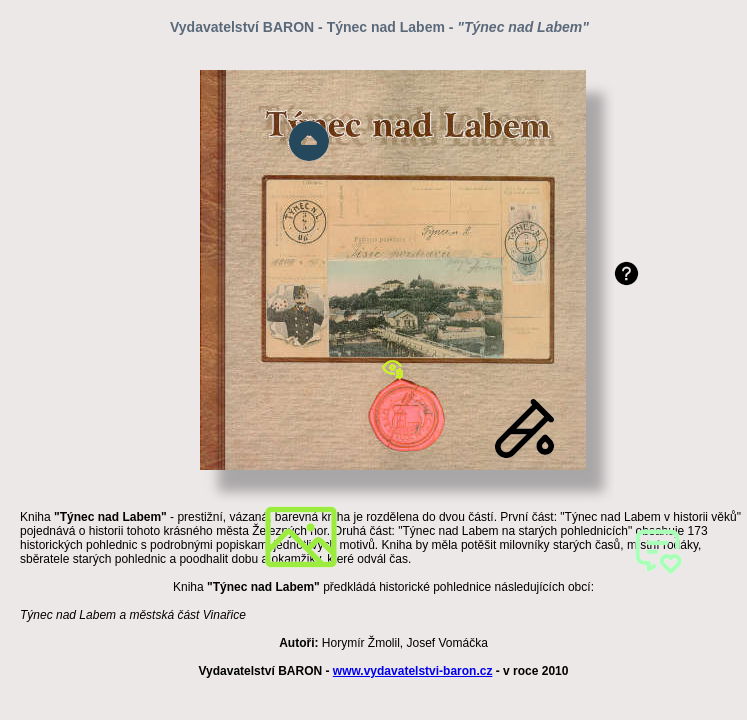  I want to click on access help or support, so click(626, 273).